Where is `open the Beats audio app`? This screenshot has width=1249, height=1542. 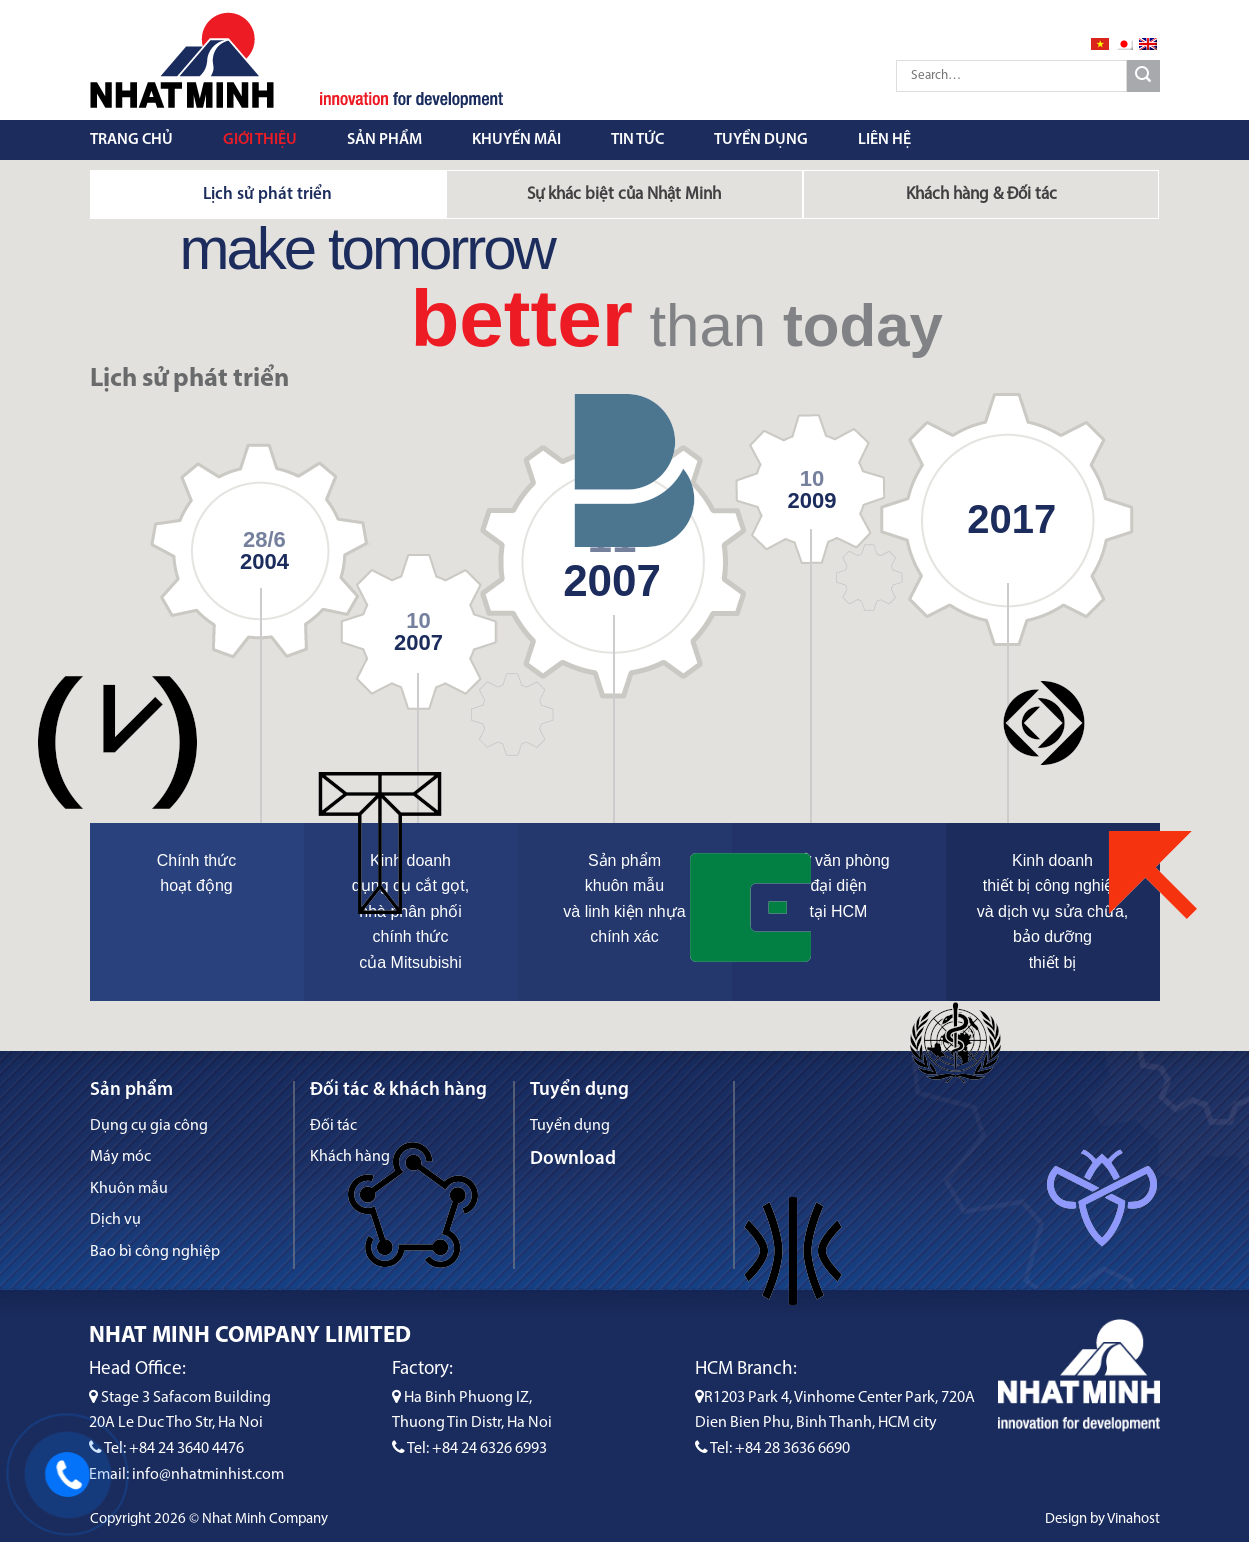
open the Beats audio app is located at coordinates (634, 470).